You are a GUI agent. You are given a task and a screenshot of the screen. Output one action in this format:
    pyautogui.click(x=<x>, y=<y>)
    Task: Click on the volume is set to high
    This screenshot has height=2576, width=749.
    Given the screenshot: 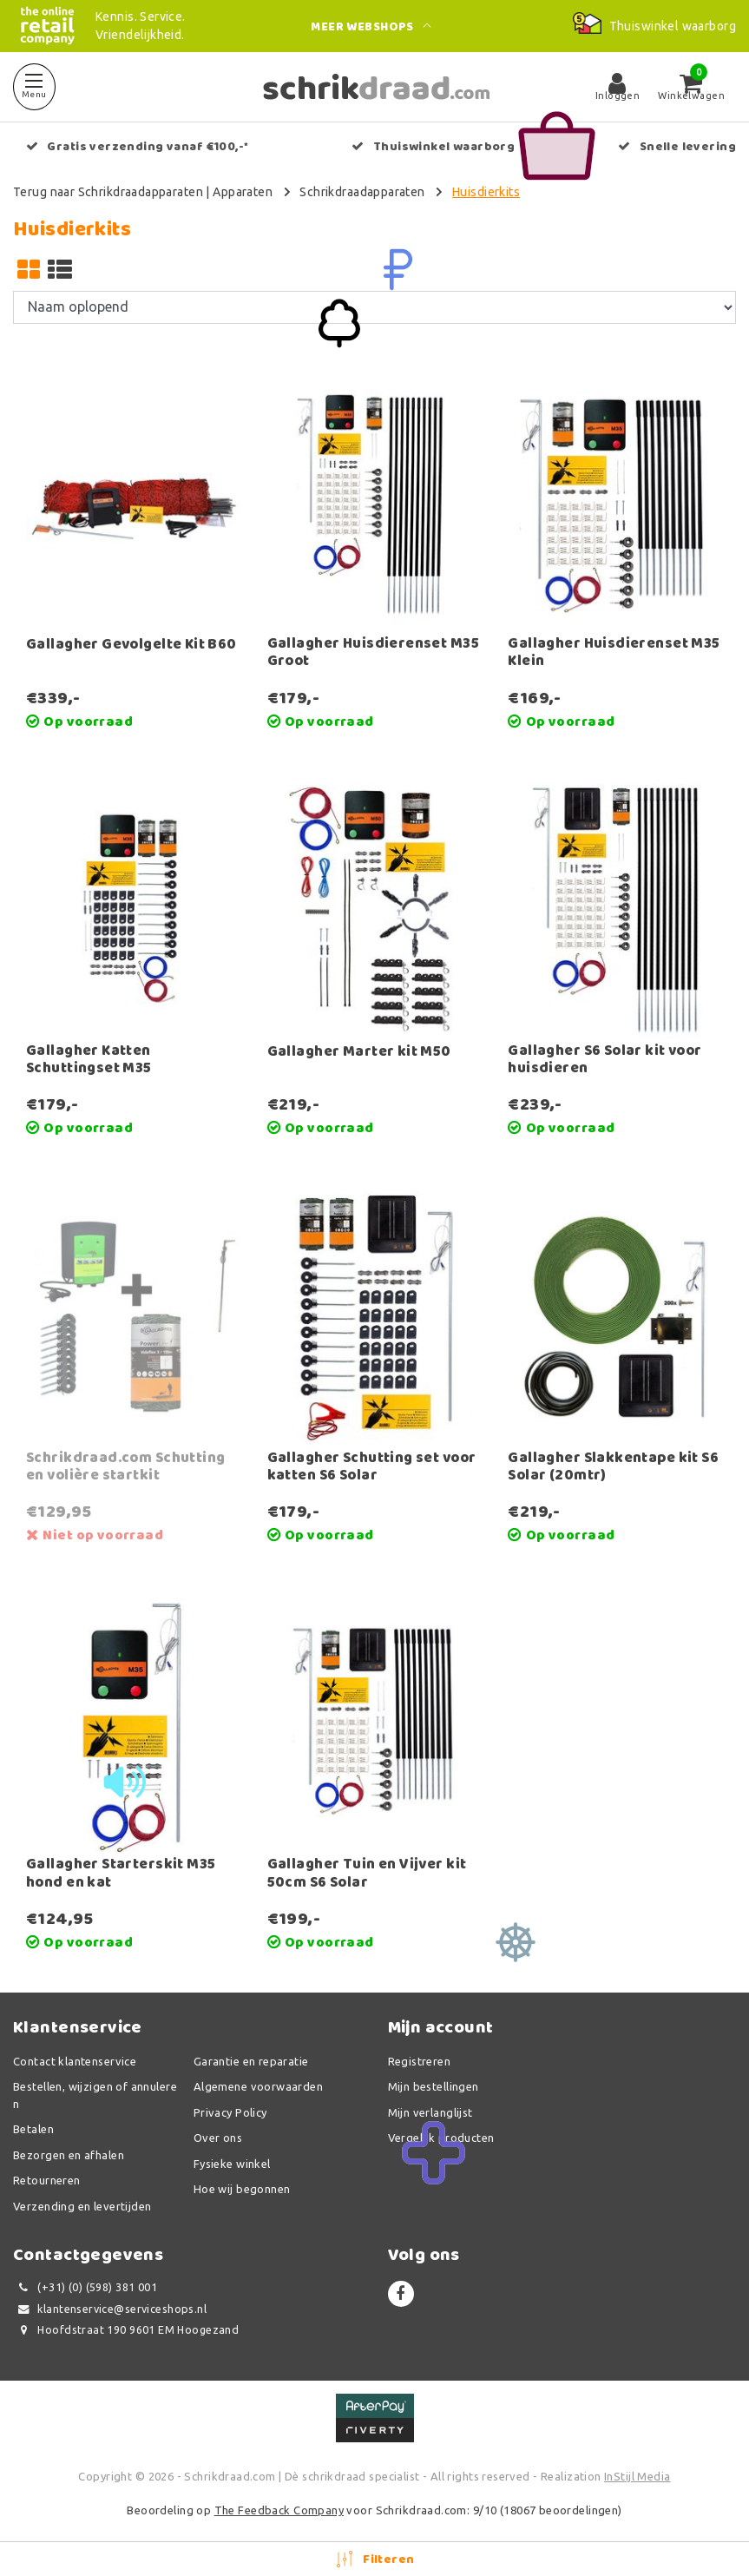 What is the action you would take?
    pyautogui.click(x=123, y=1782)
    